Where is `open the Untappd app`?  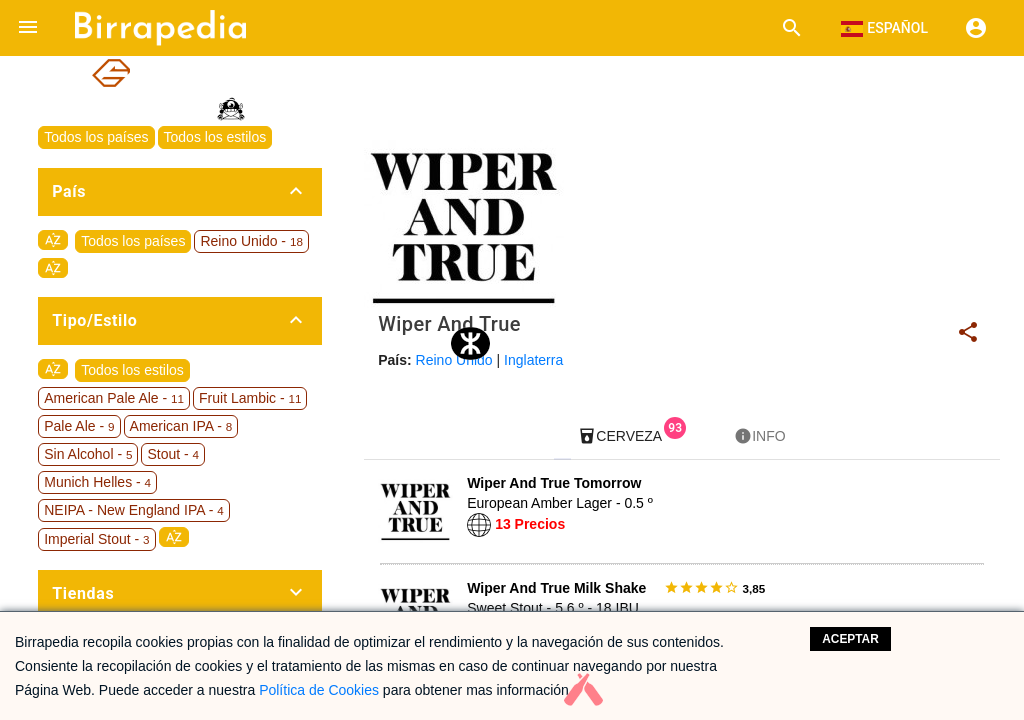 open the Untappd app is located at coordinates (583, 689).